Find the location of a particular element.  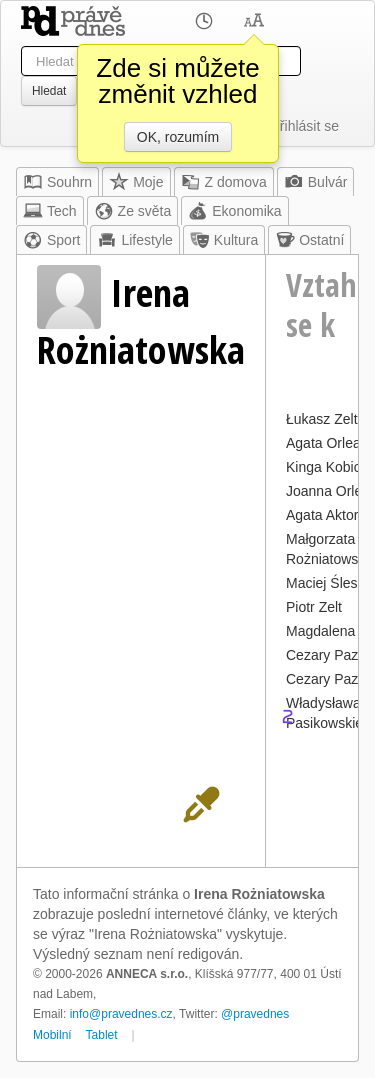

pick a color from the canvas is located at coordinates (201, 804).